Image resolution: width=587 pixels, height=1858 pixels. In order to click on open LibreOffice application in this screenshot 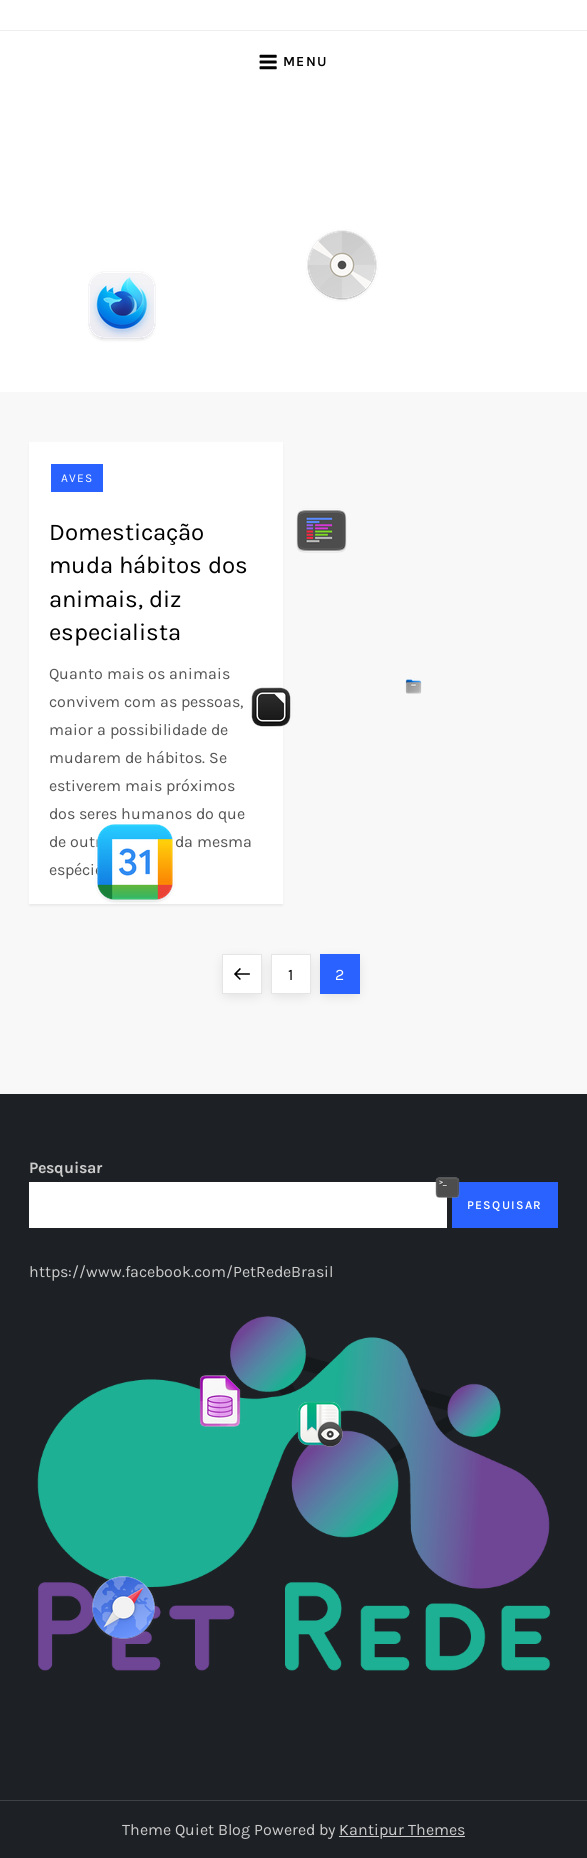, I will do `click(271, 707)`.